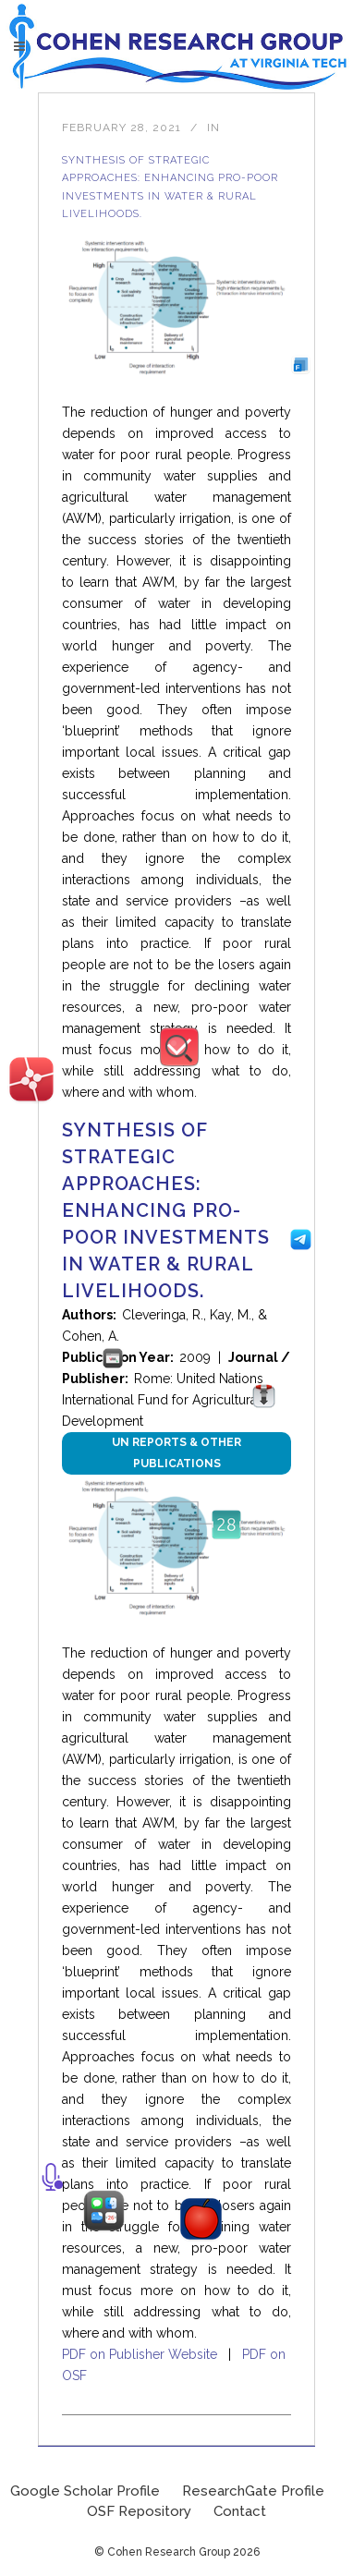  What do you see at coordinates (31, 1079) in the screenshot?
I see `open rygel media server application` at bounding box center [31, 1079].